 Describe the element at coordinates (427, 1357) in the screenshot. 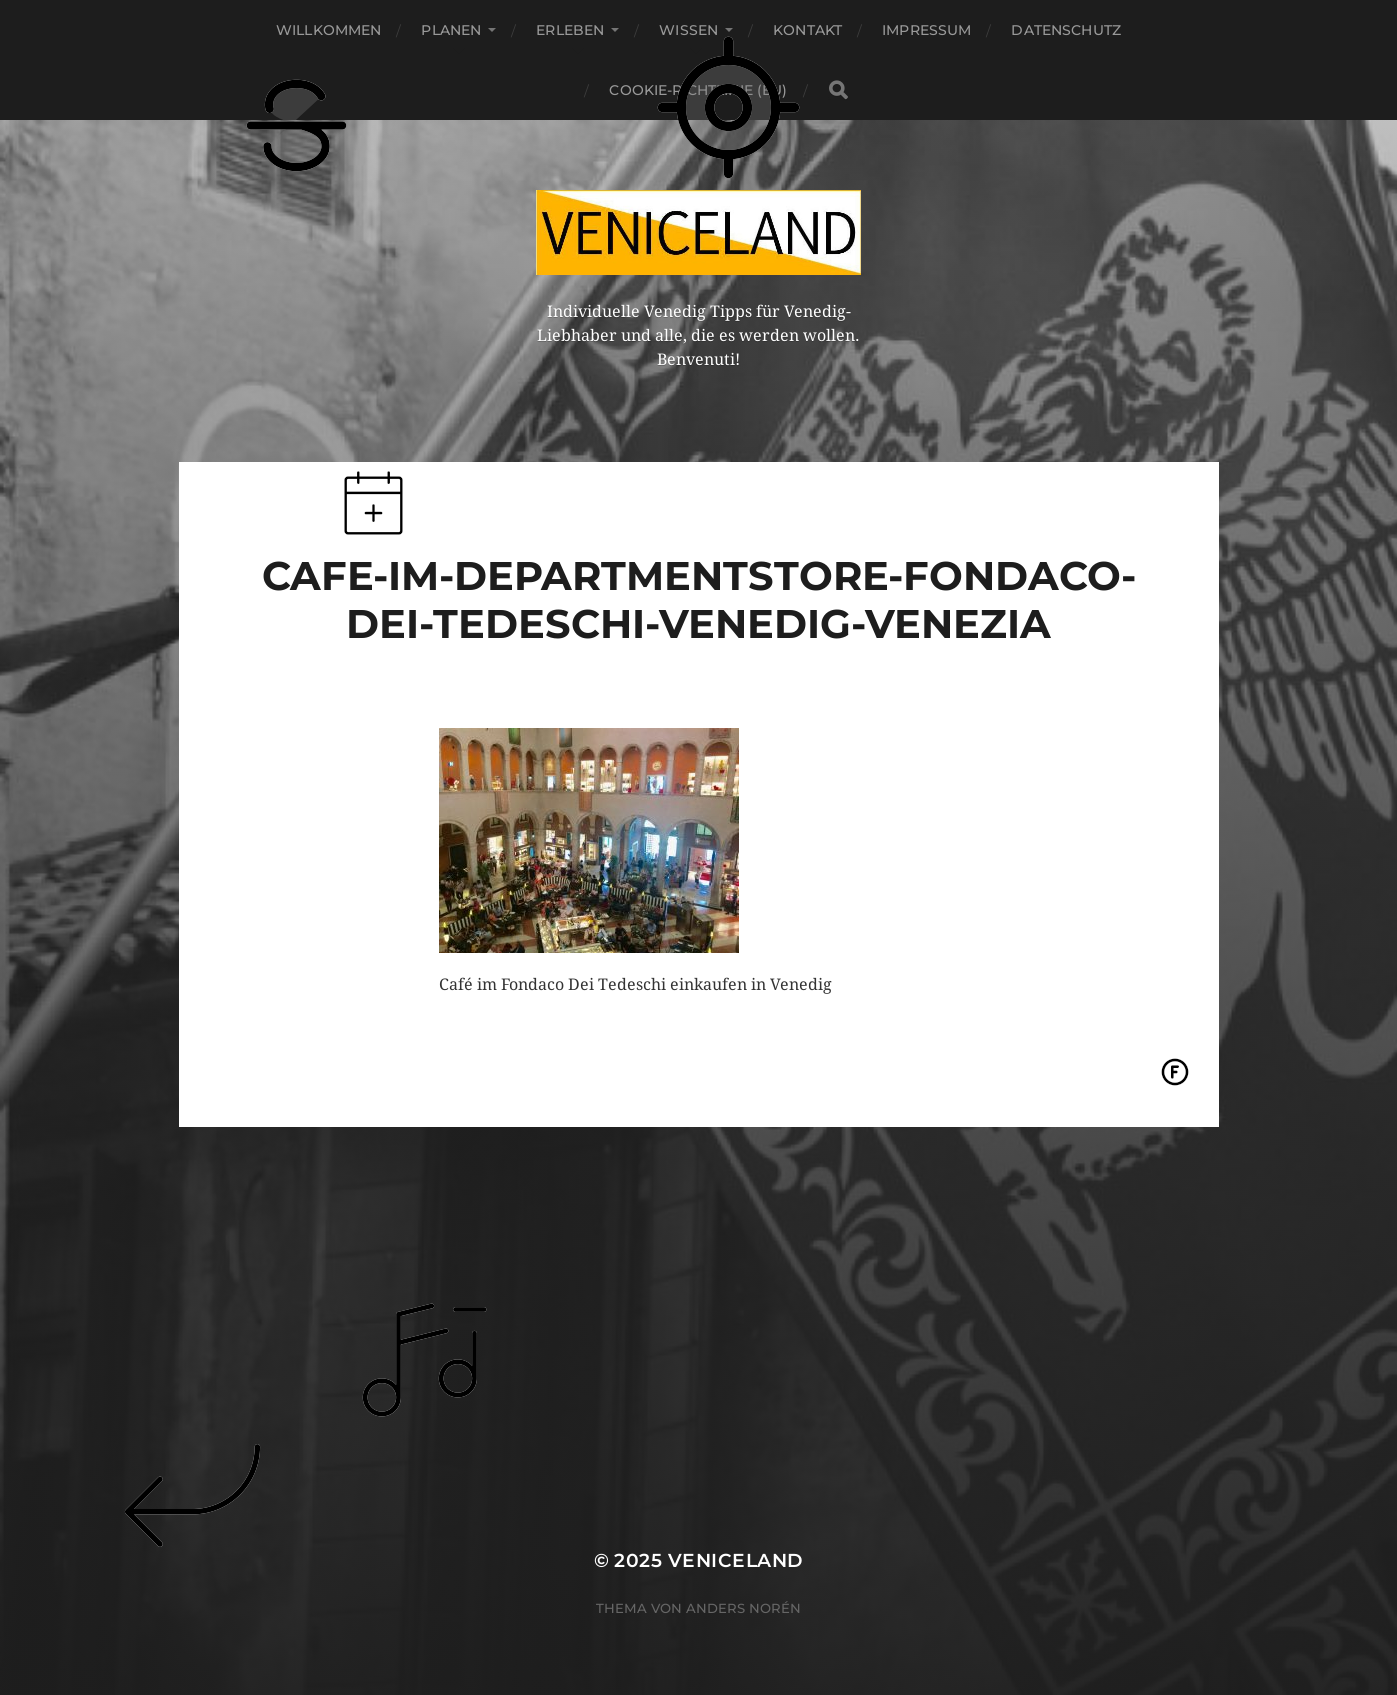

I see `remove a song from your playlist` at that location.